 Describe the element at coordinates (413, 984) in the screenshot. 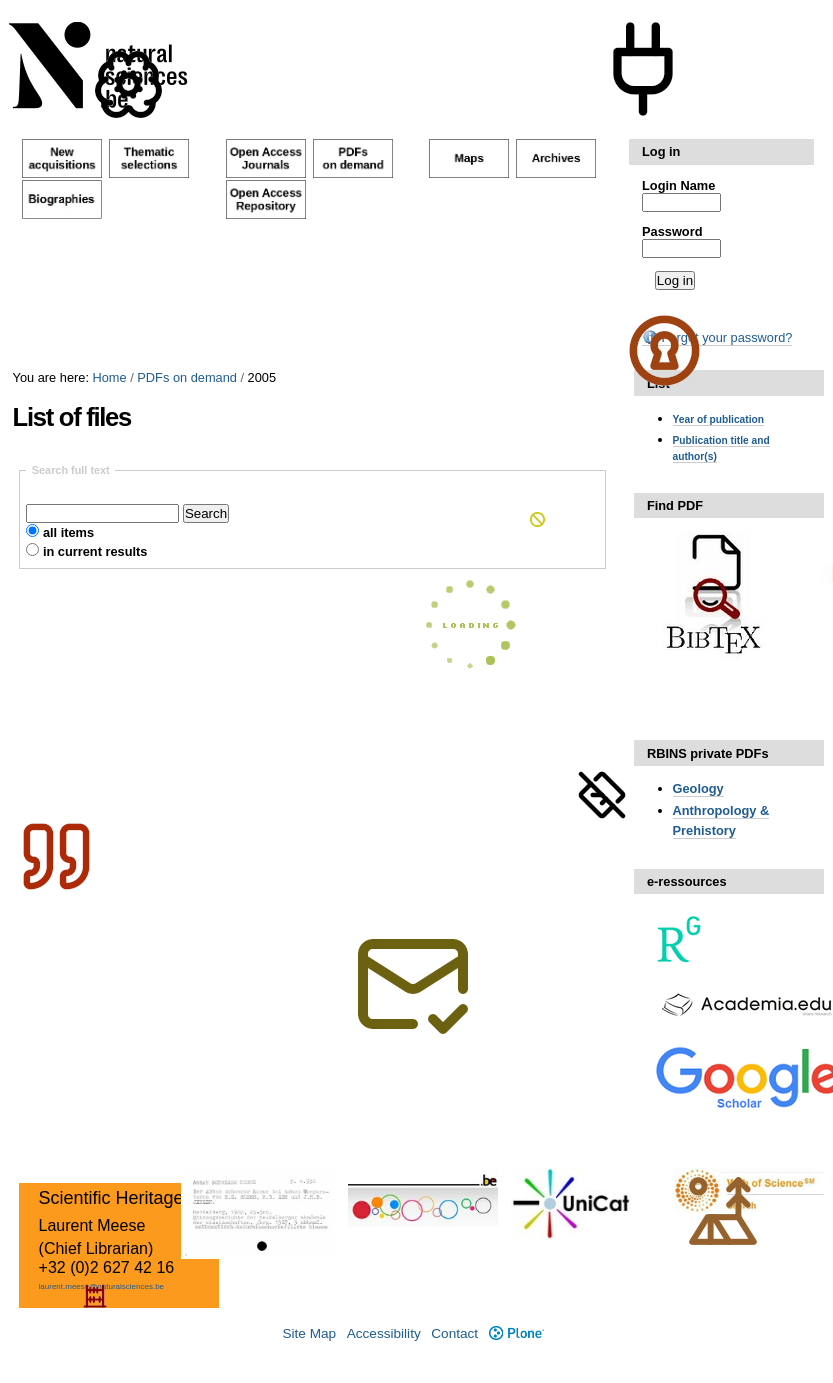

I see `email sent successfully` at that location.